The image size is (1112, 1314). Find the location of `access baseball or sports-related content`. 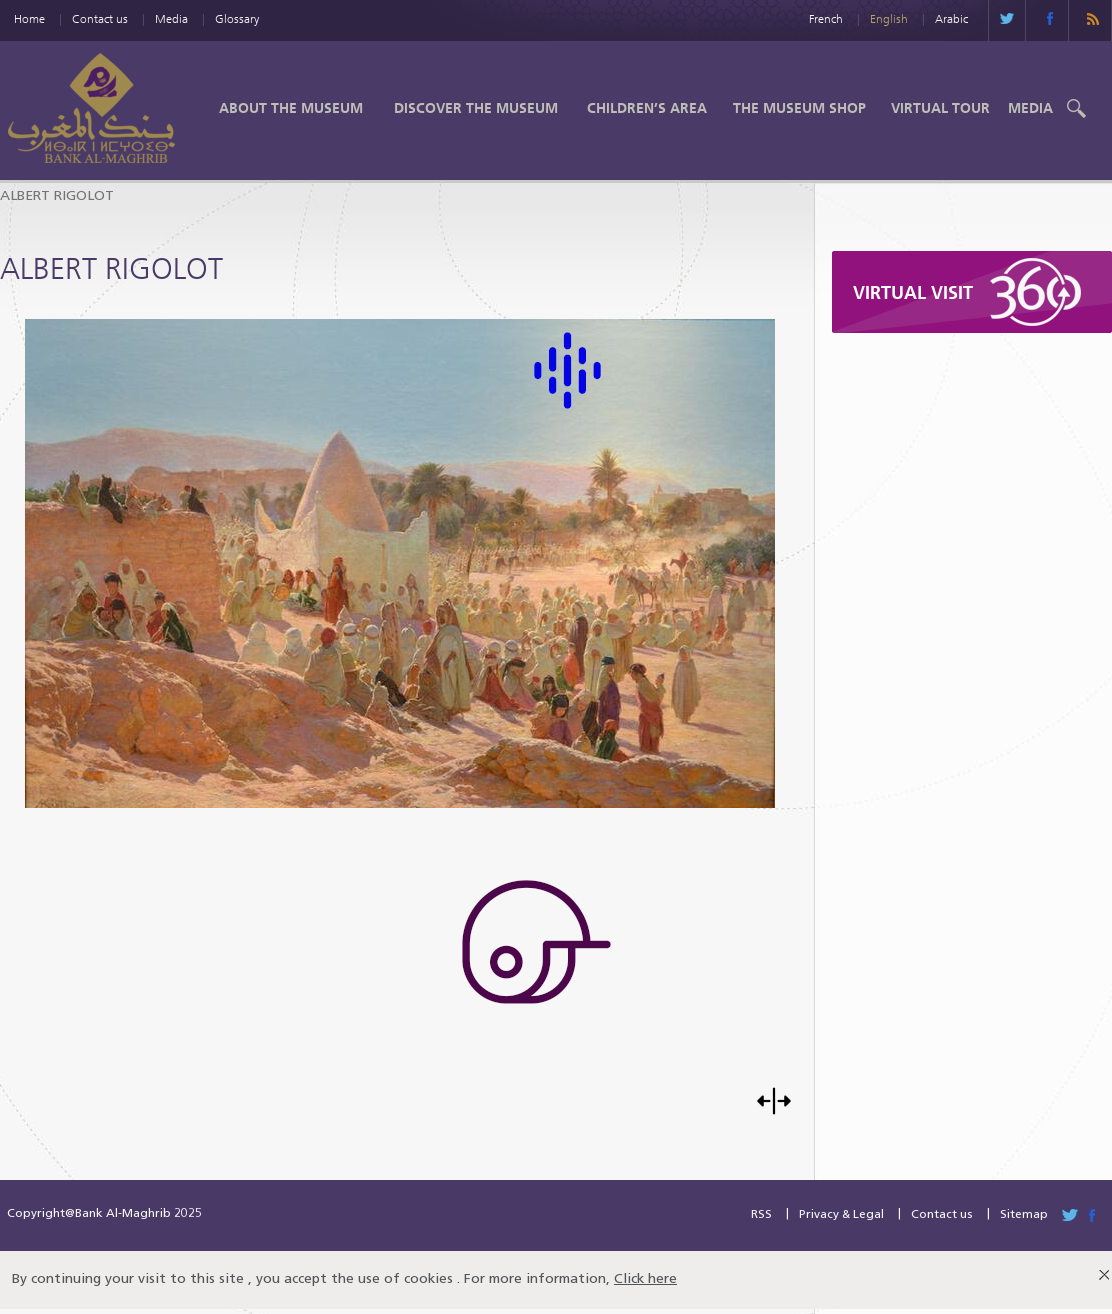

access baseball or sports-related content is located at coordinates (531, 944).